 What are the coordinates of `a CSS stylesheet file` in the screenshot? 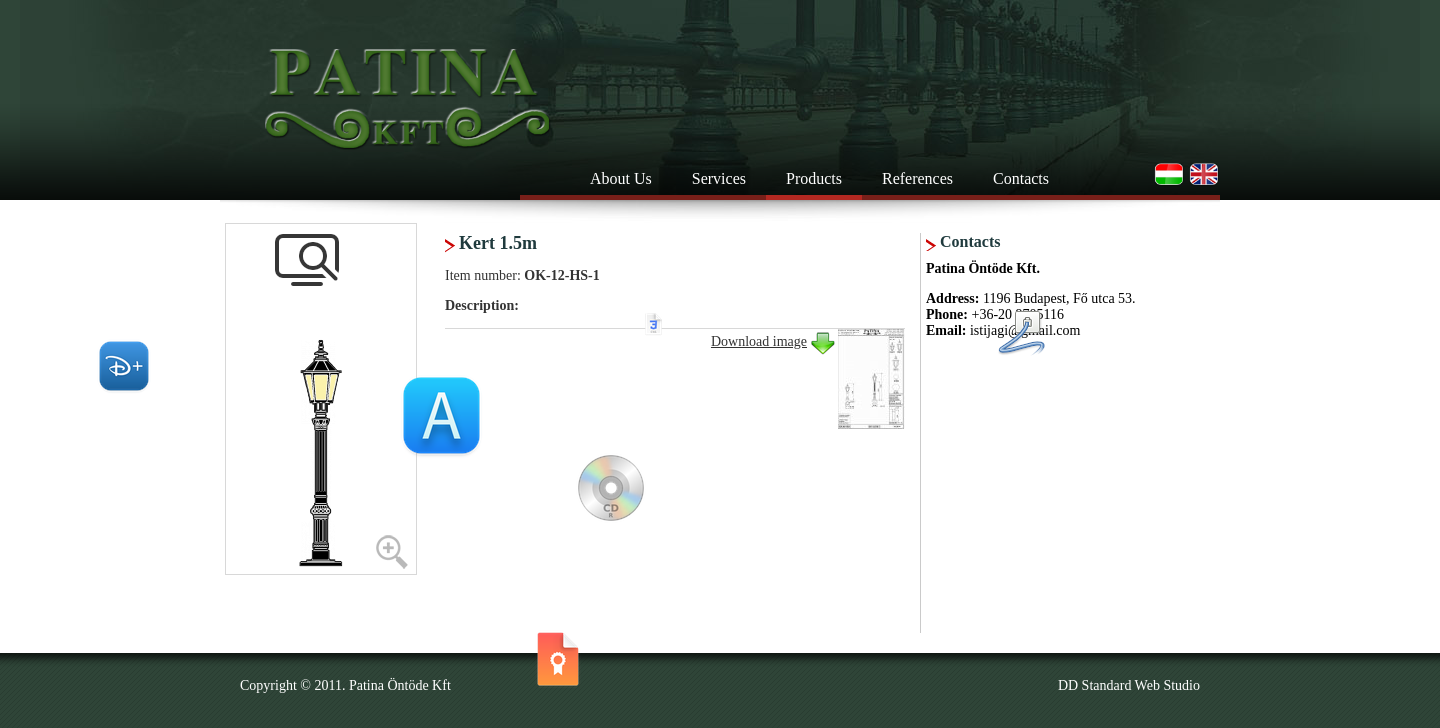 It's located at (653, 324).